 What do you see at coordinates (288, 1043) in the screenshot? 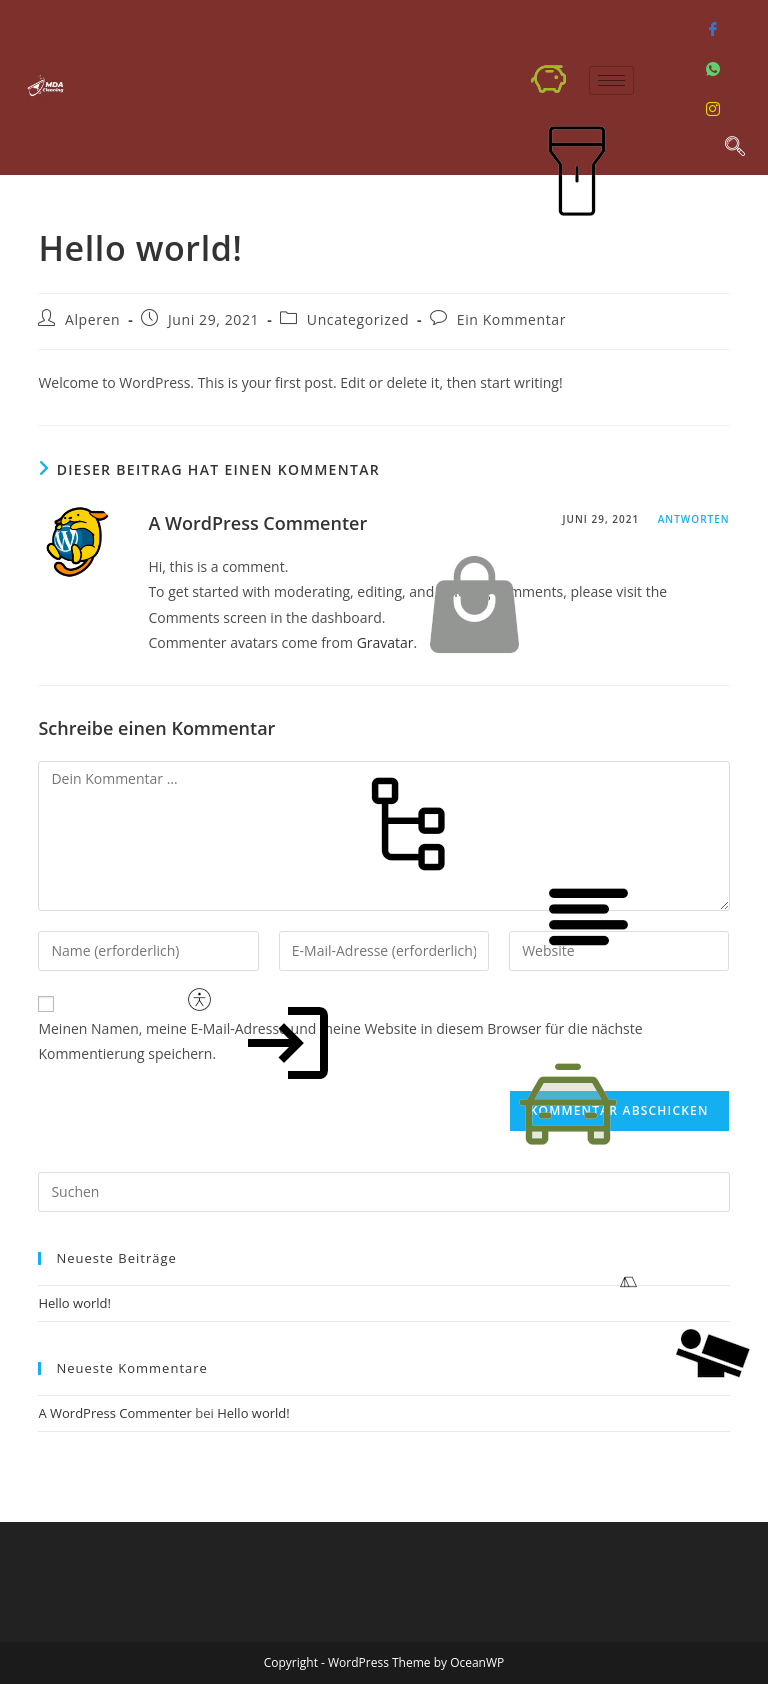
I see `sign in to your account` at bounding box center [288, 1043].